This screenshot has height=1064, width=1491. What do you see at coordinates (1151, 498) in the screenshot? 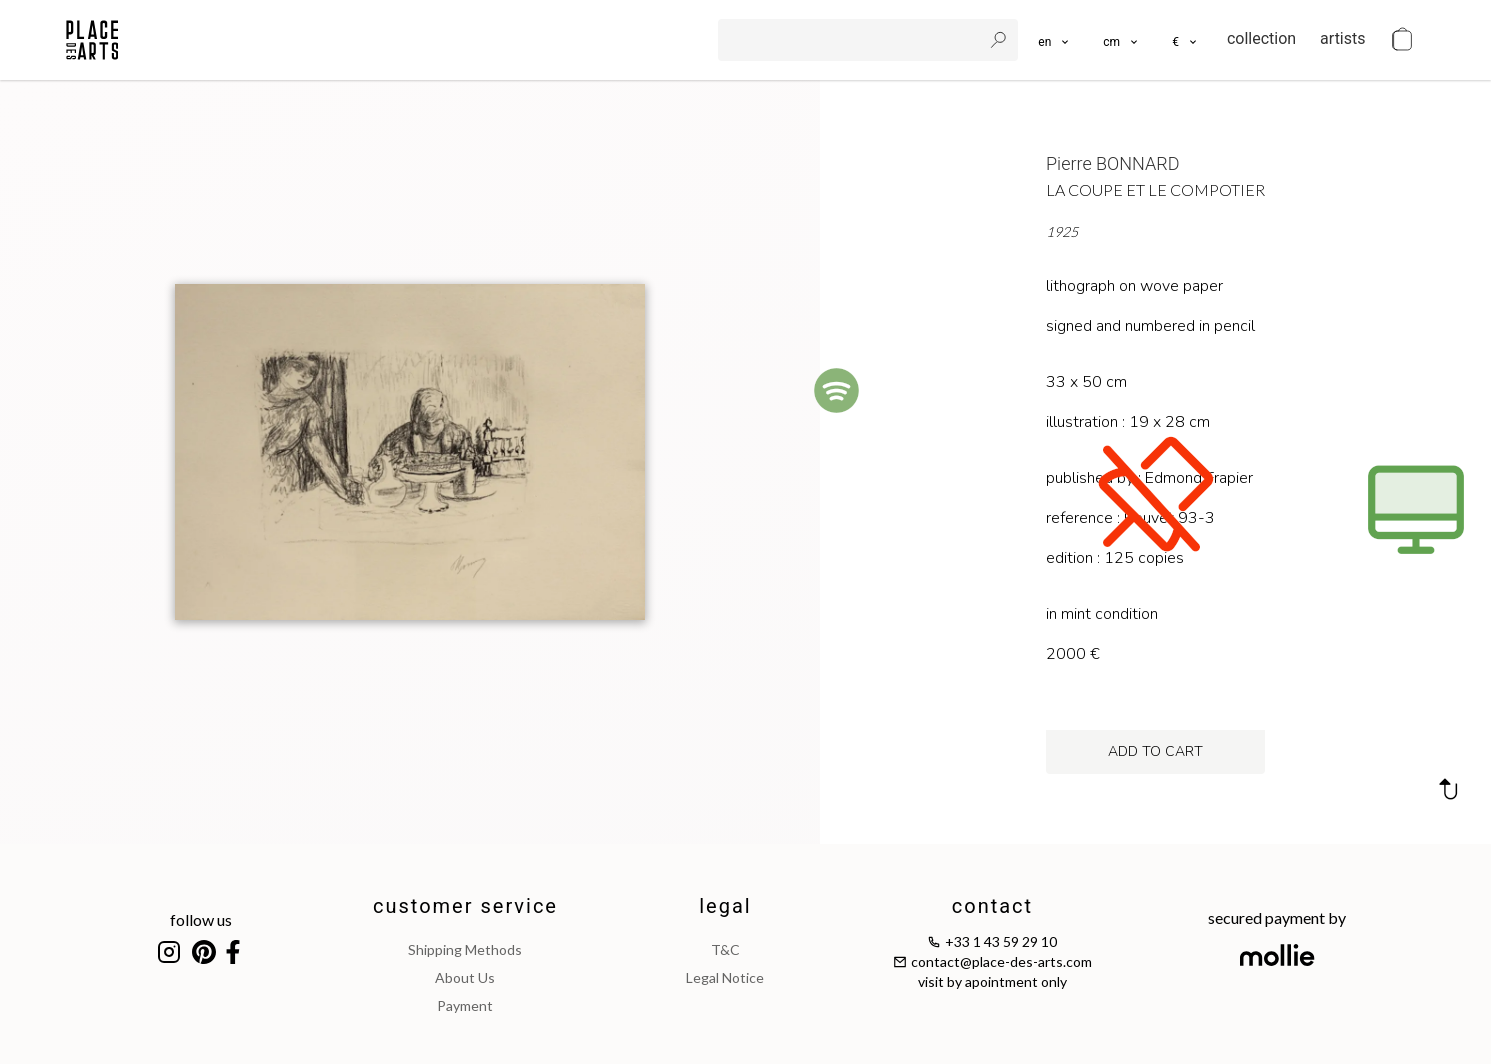
I see `unpin an item from its current position` at bounding box center [1151, 498].